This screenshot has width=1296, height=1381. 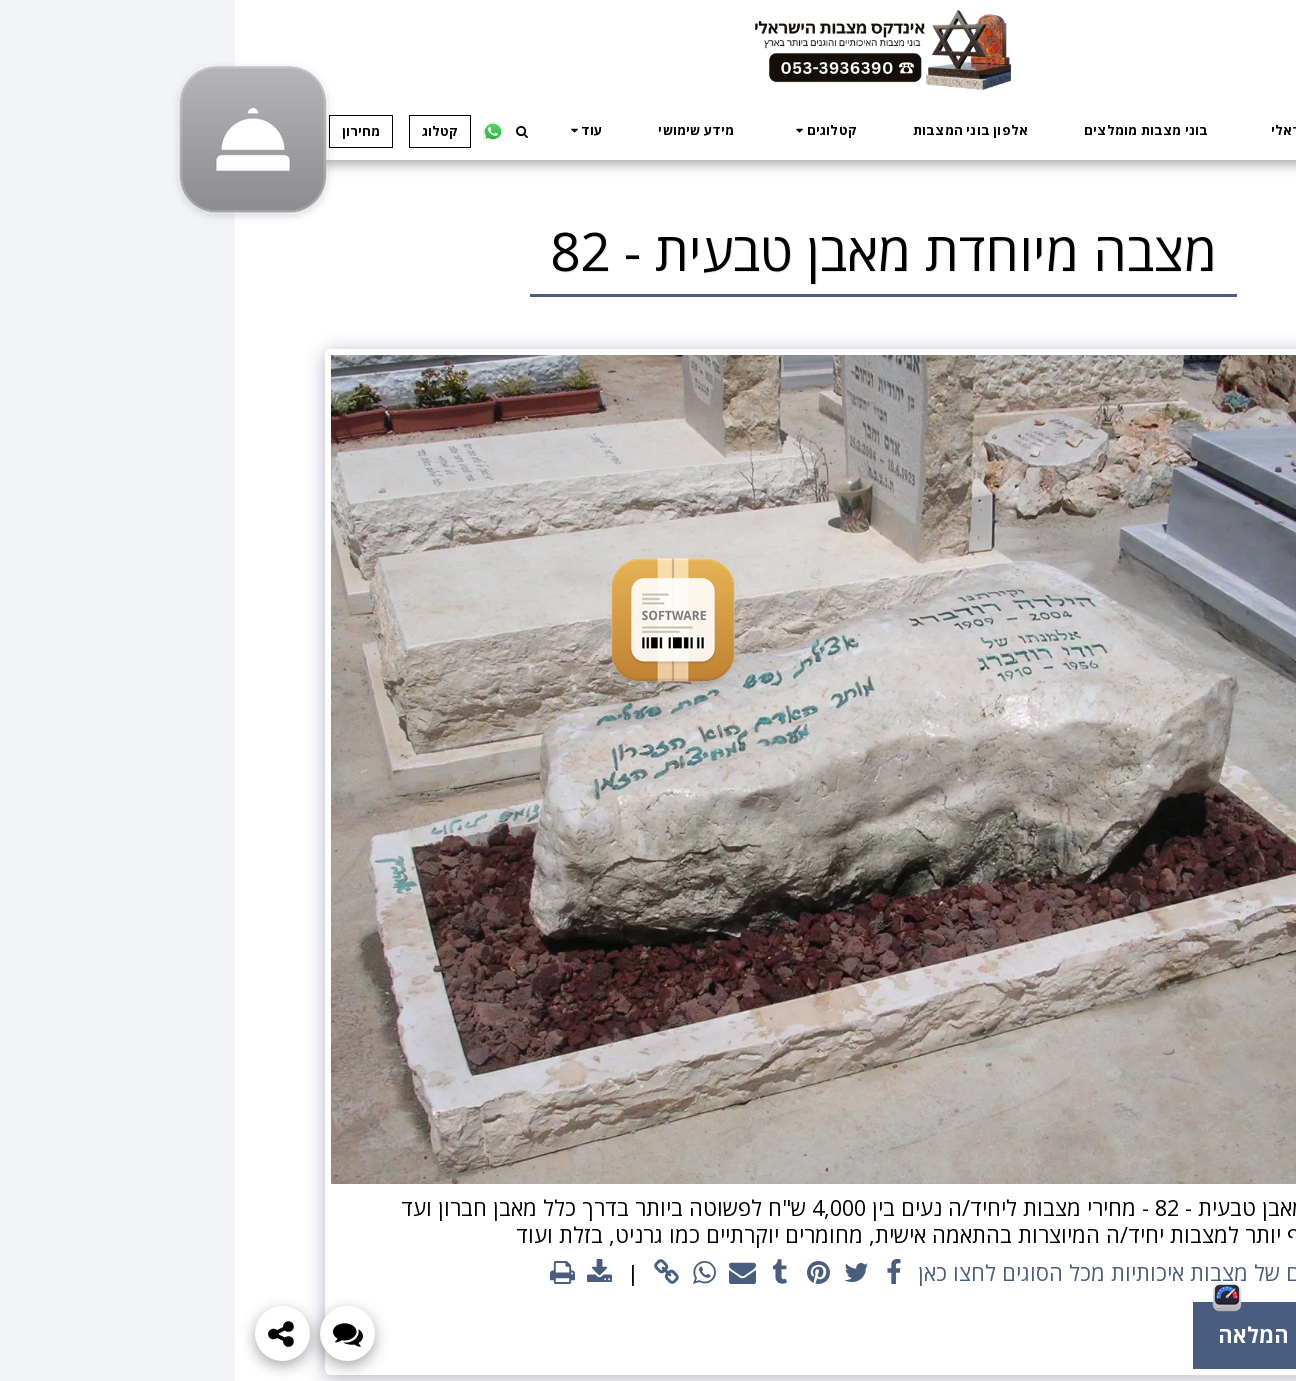 I want to click on open system resource monitor, so click(x=1227, y=1297).